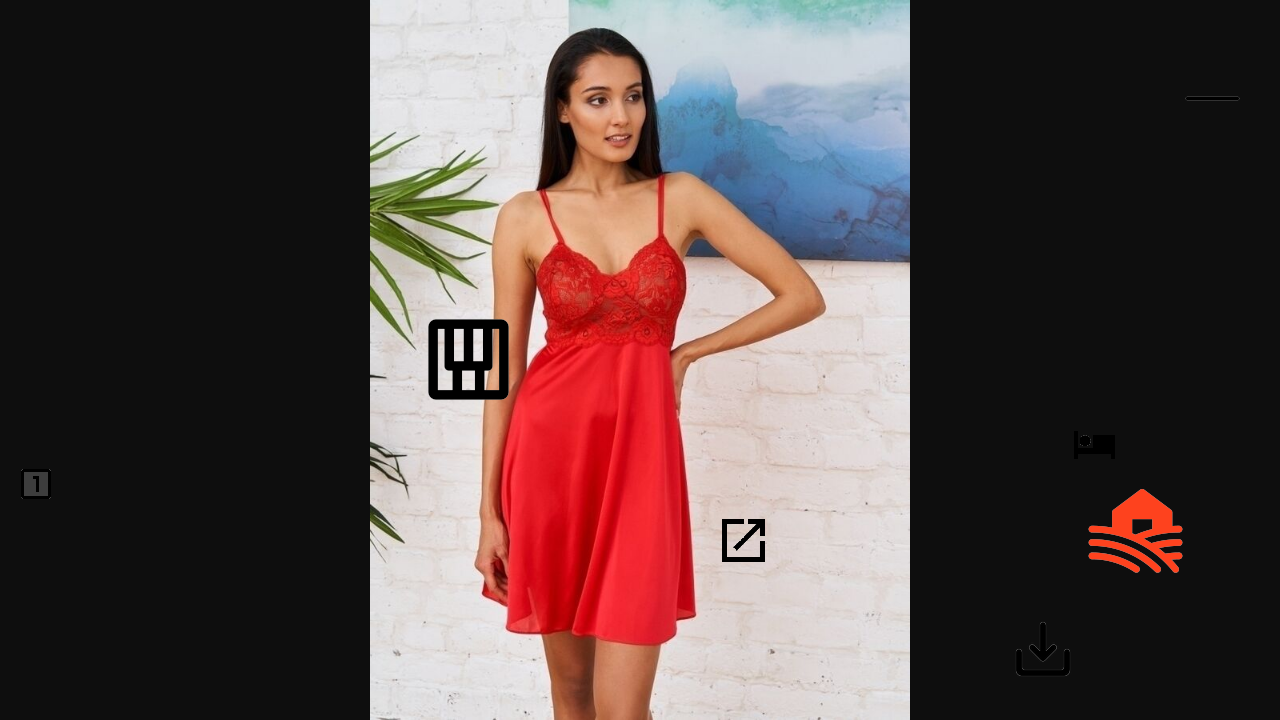 This screenshot has height=720, width=1280. What do you see at coordinates (1212, 98) in the screenshot?
I see `decrease quantity or value` at bounding box center [1212, 98].